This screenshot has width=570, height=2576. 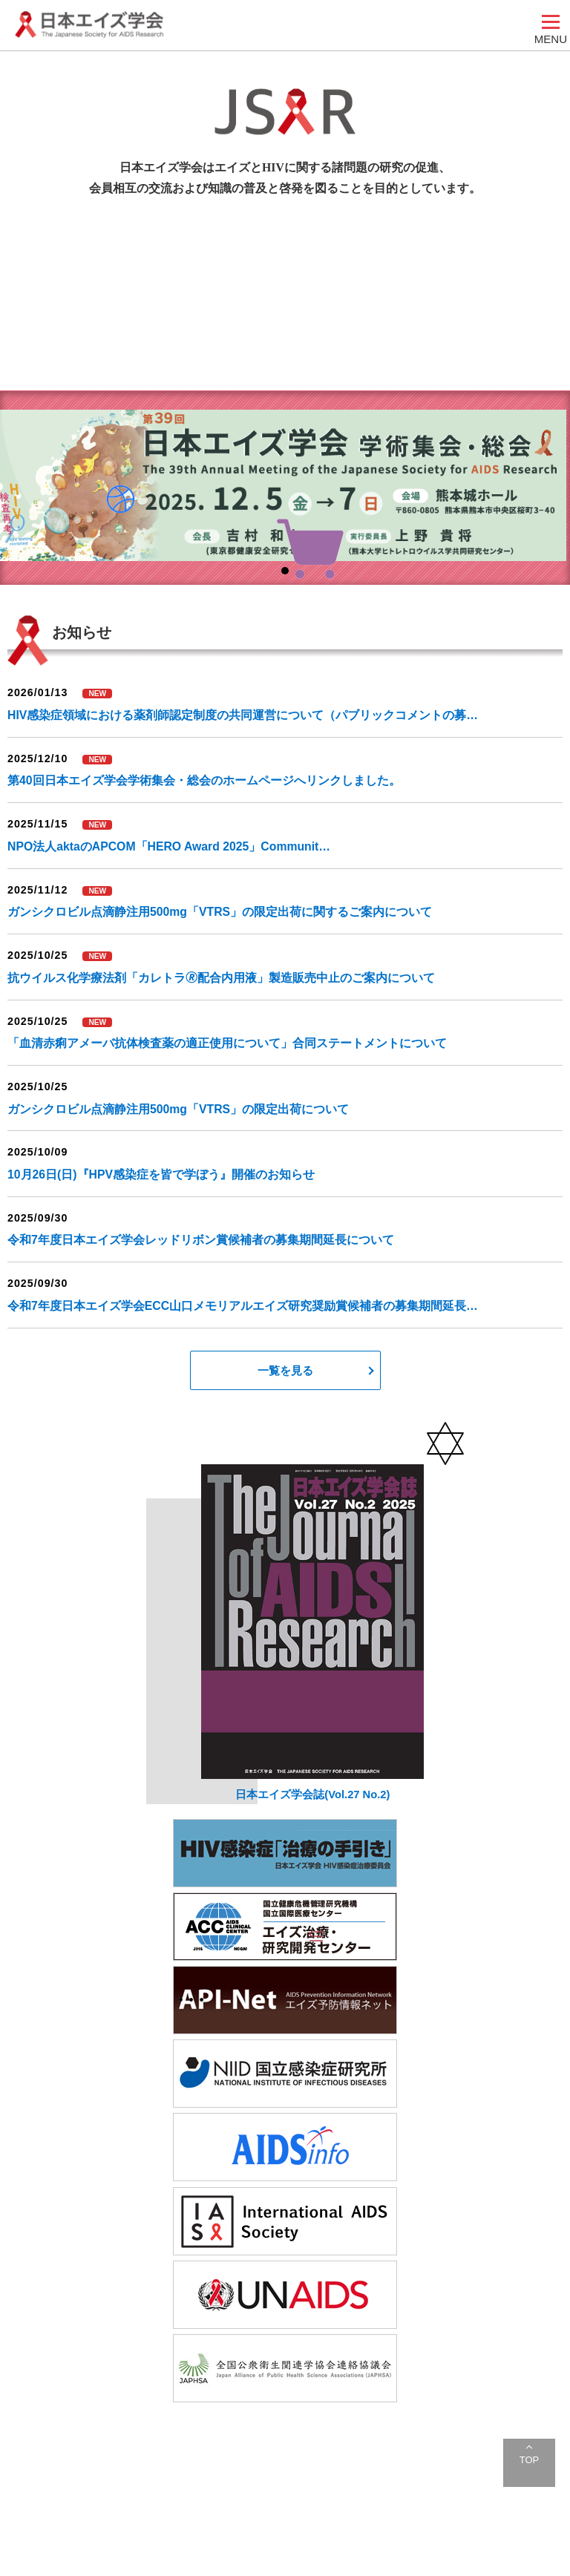 I want to click on decrease text indentation, so click(x=316, y=1936).